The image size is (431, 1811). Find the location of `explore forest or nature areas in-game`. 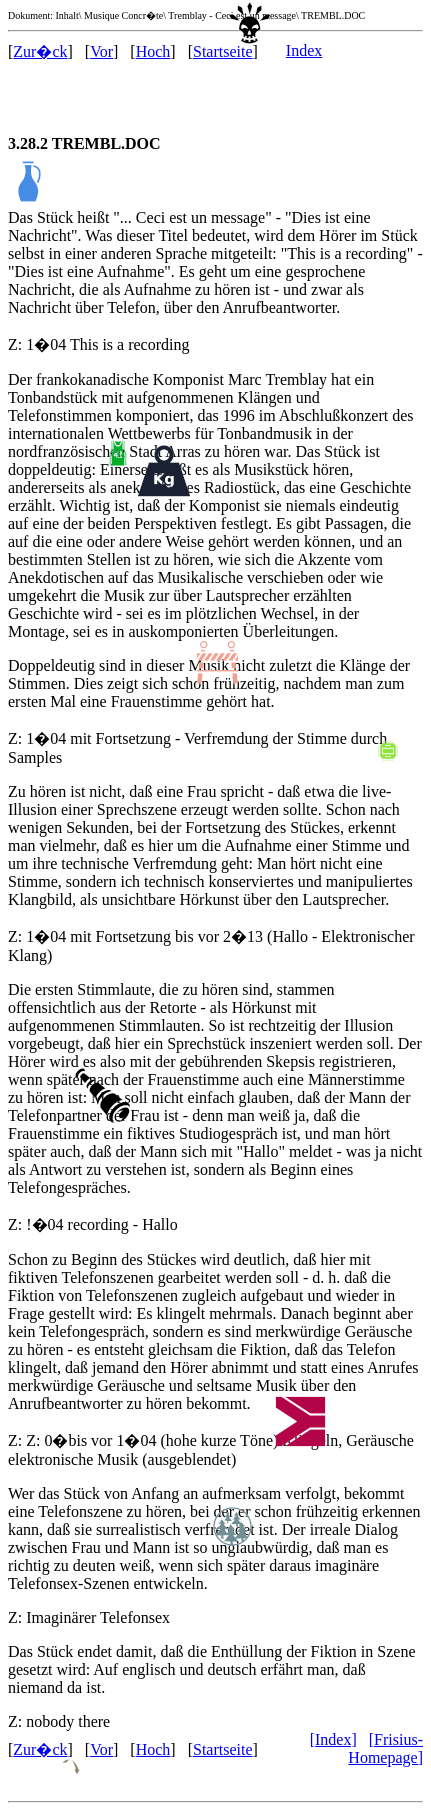

explore forest or nature areas in-game is located at coordinates (232, 1526).